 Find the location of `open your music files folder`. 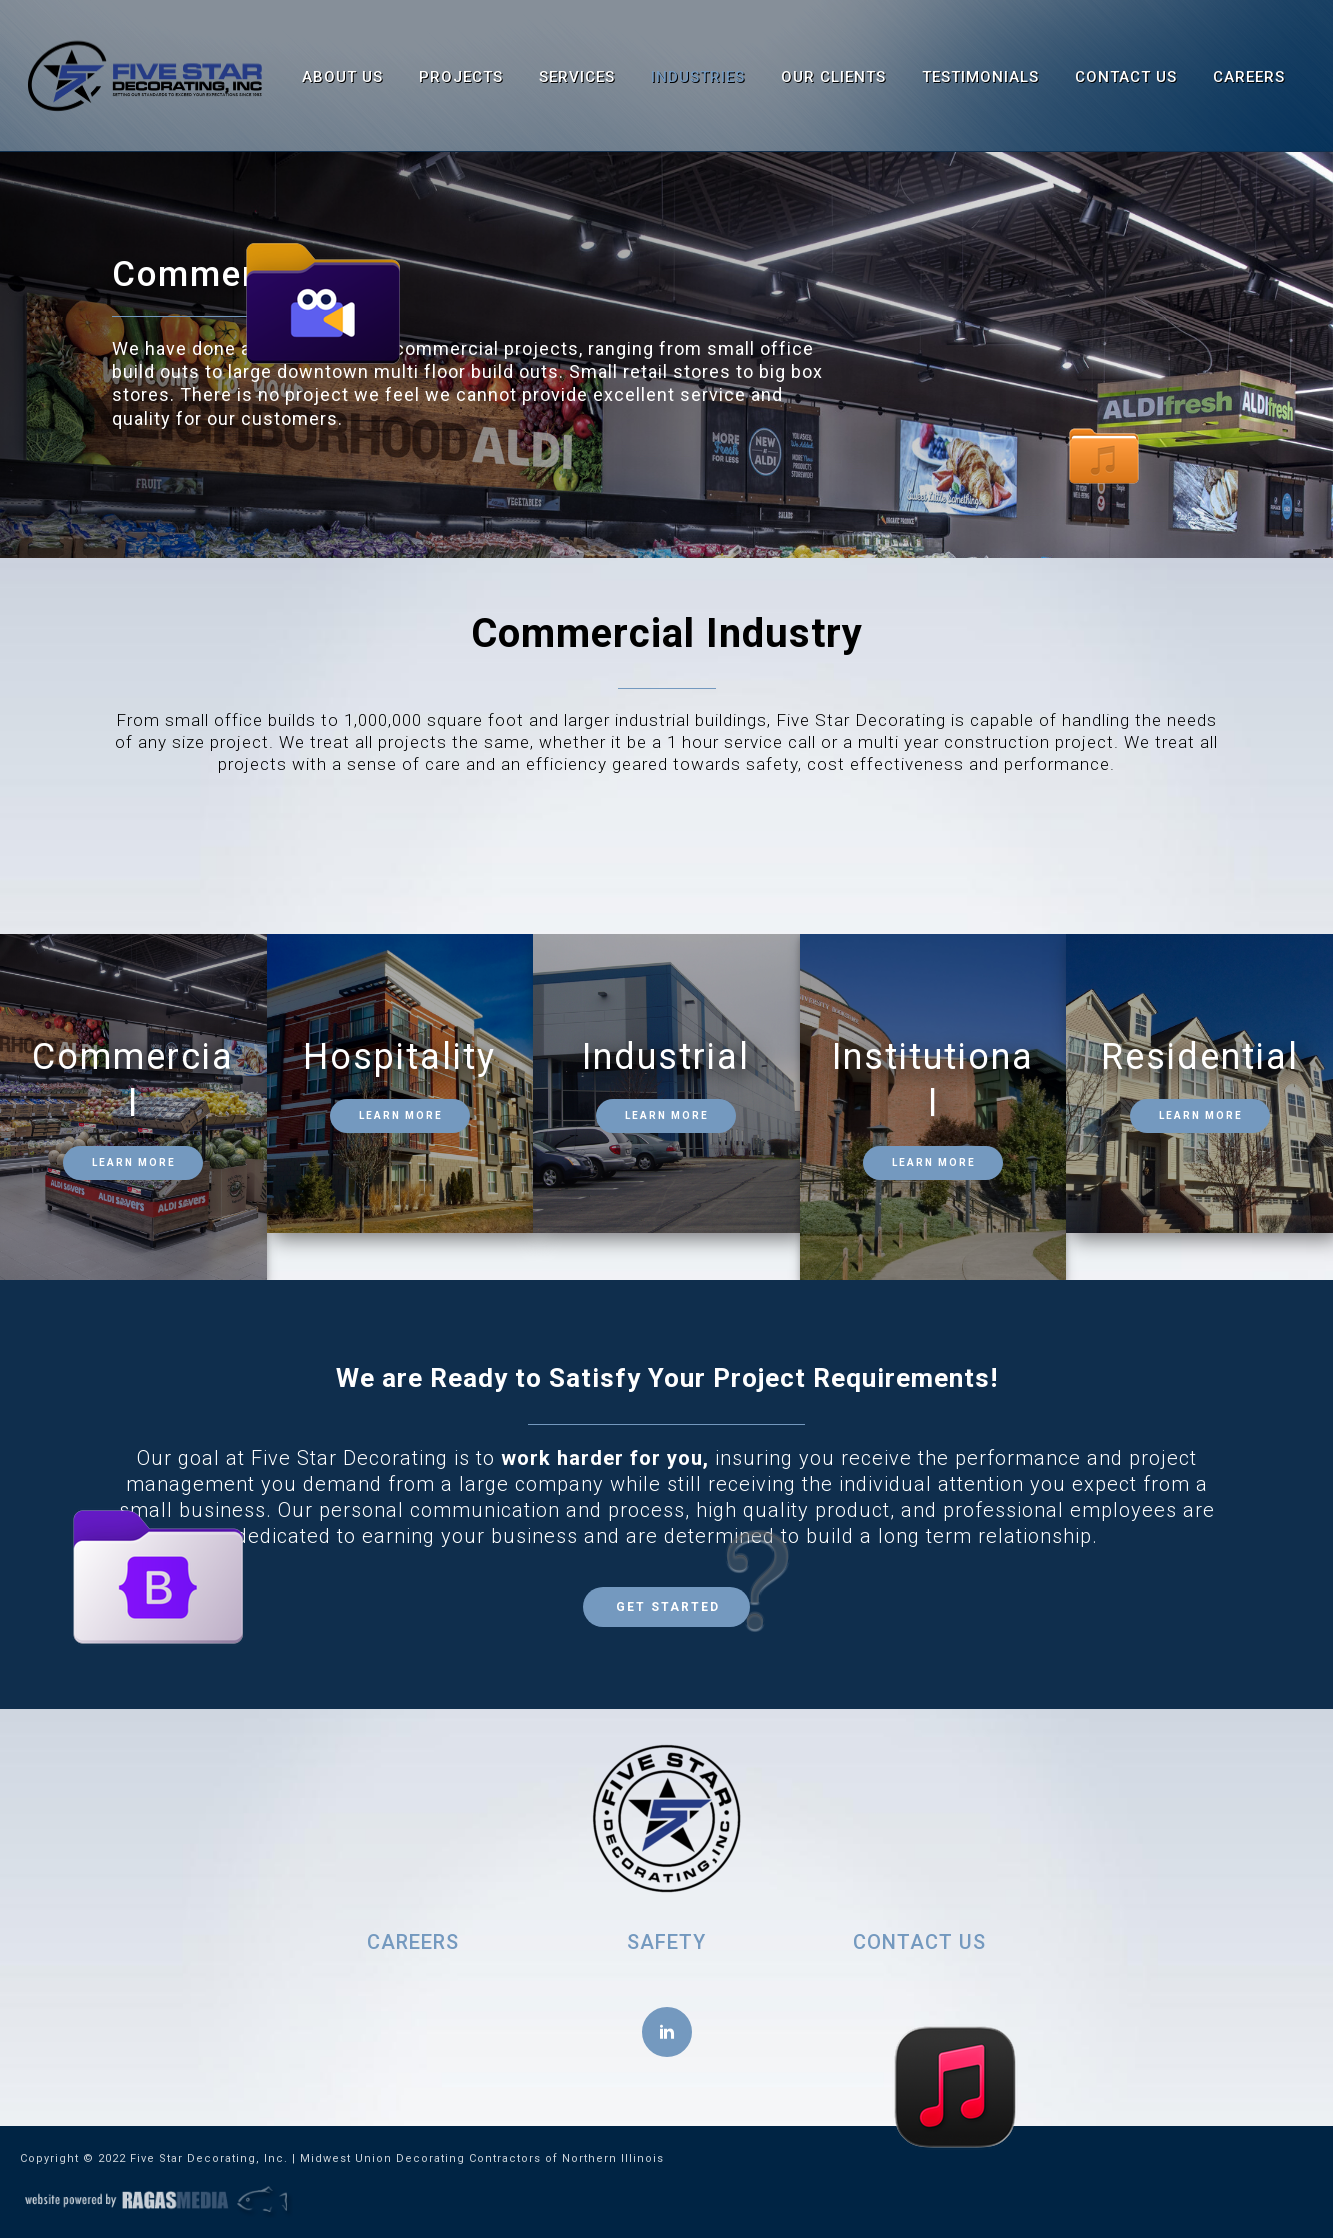

open your music files folder is located at coordinates (1104, 456).